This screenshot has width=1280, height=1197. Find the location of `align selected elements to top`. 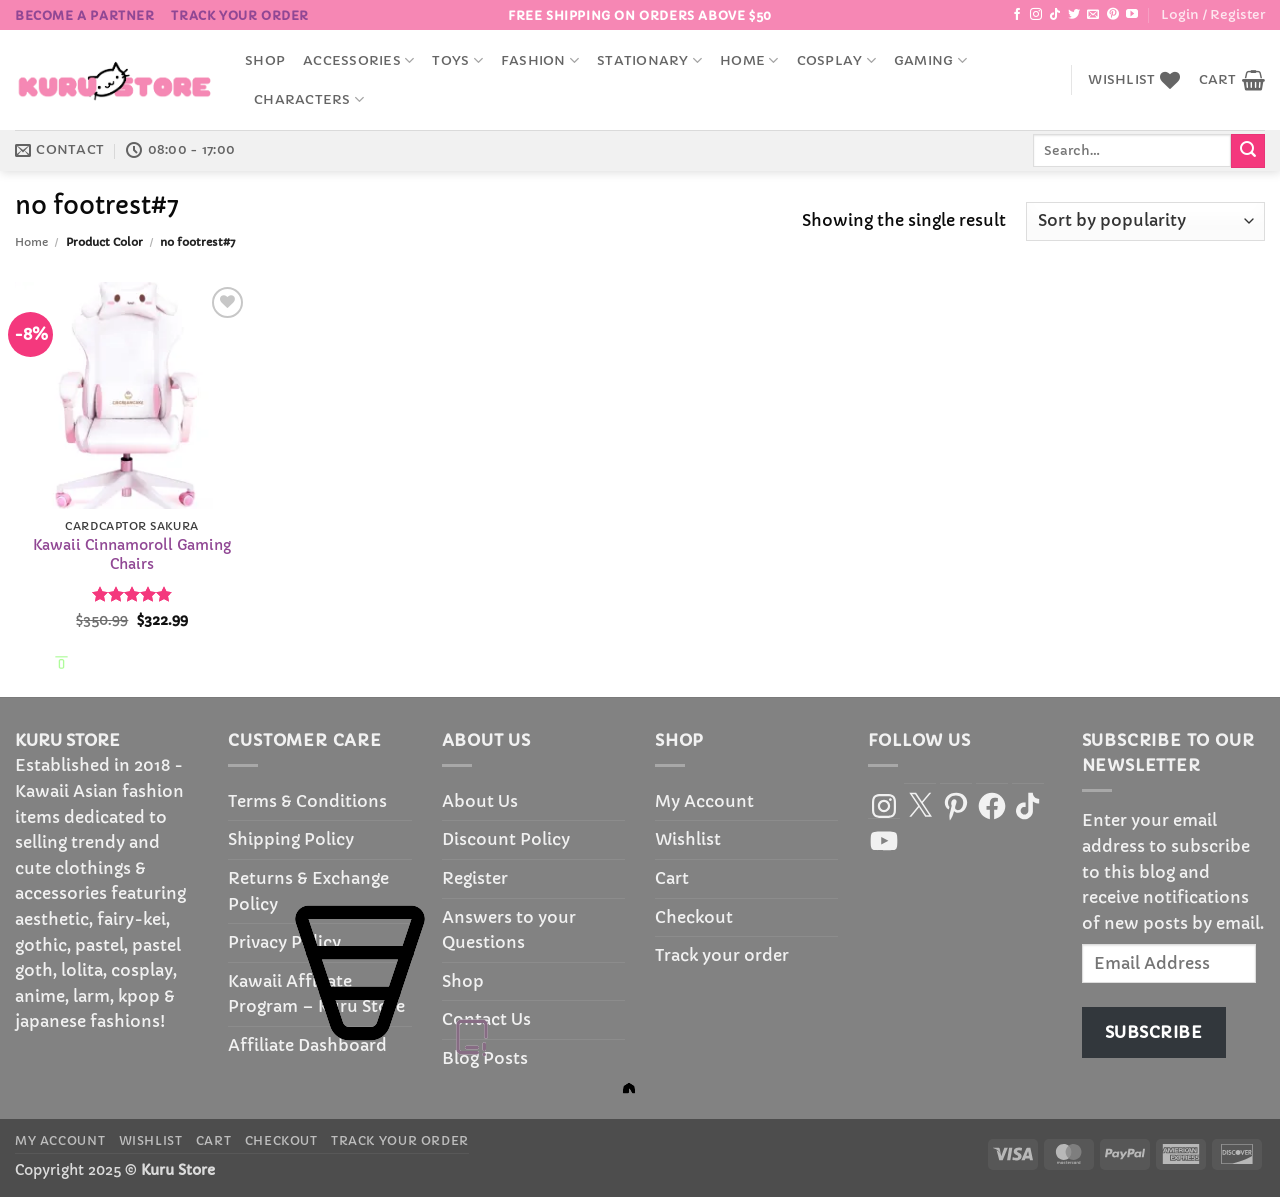

align selected elements to top is located at coordinates (61, 662).